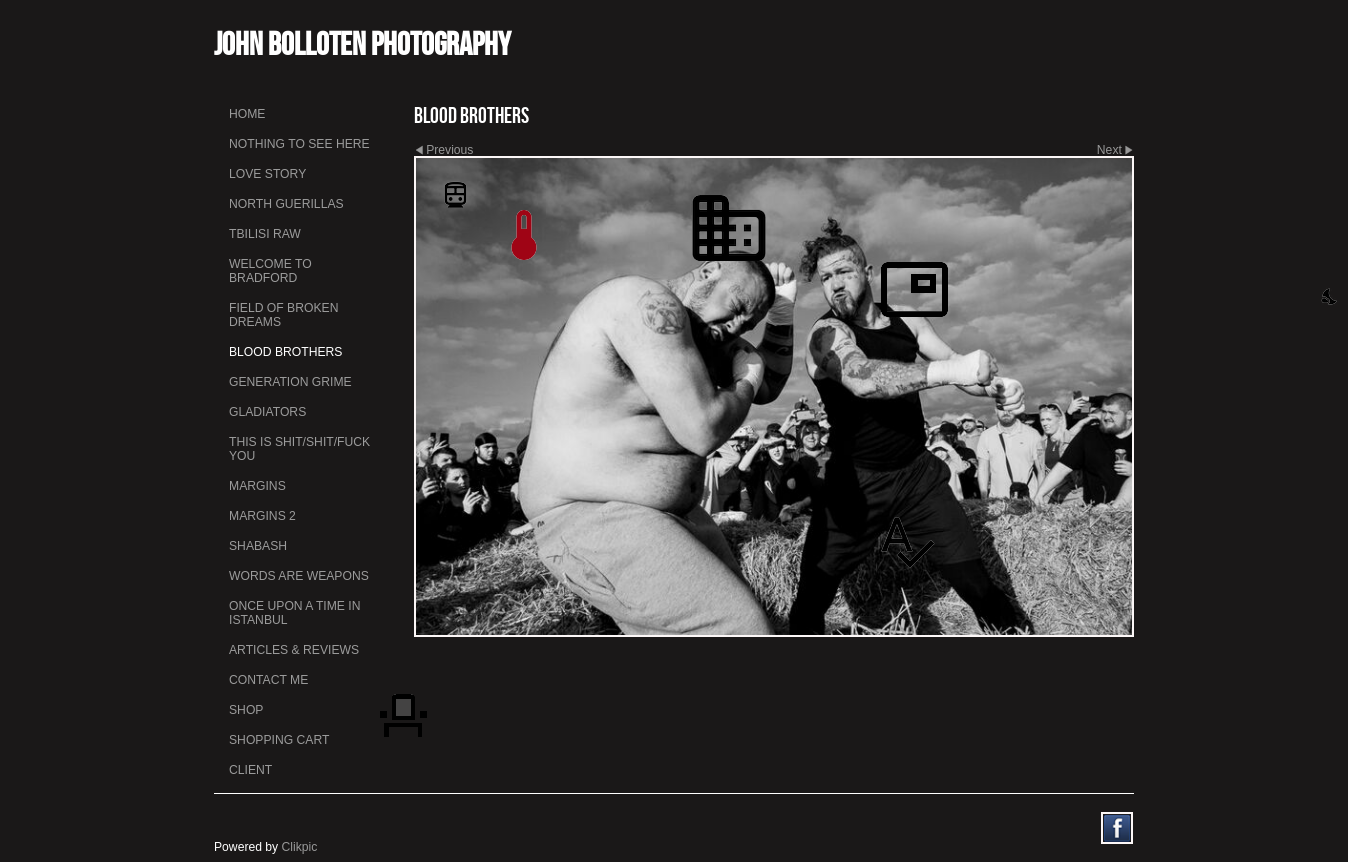 This screenshot has height=862, width=1348. I want to click on check spelling and grammar, so click(906, 541).